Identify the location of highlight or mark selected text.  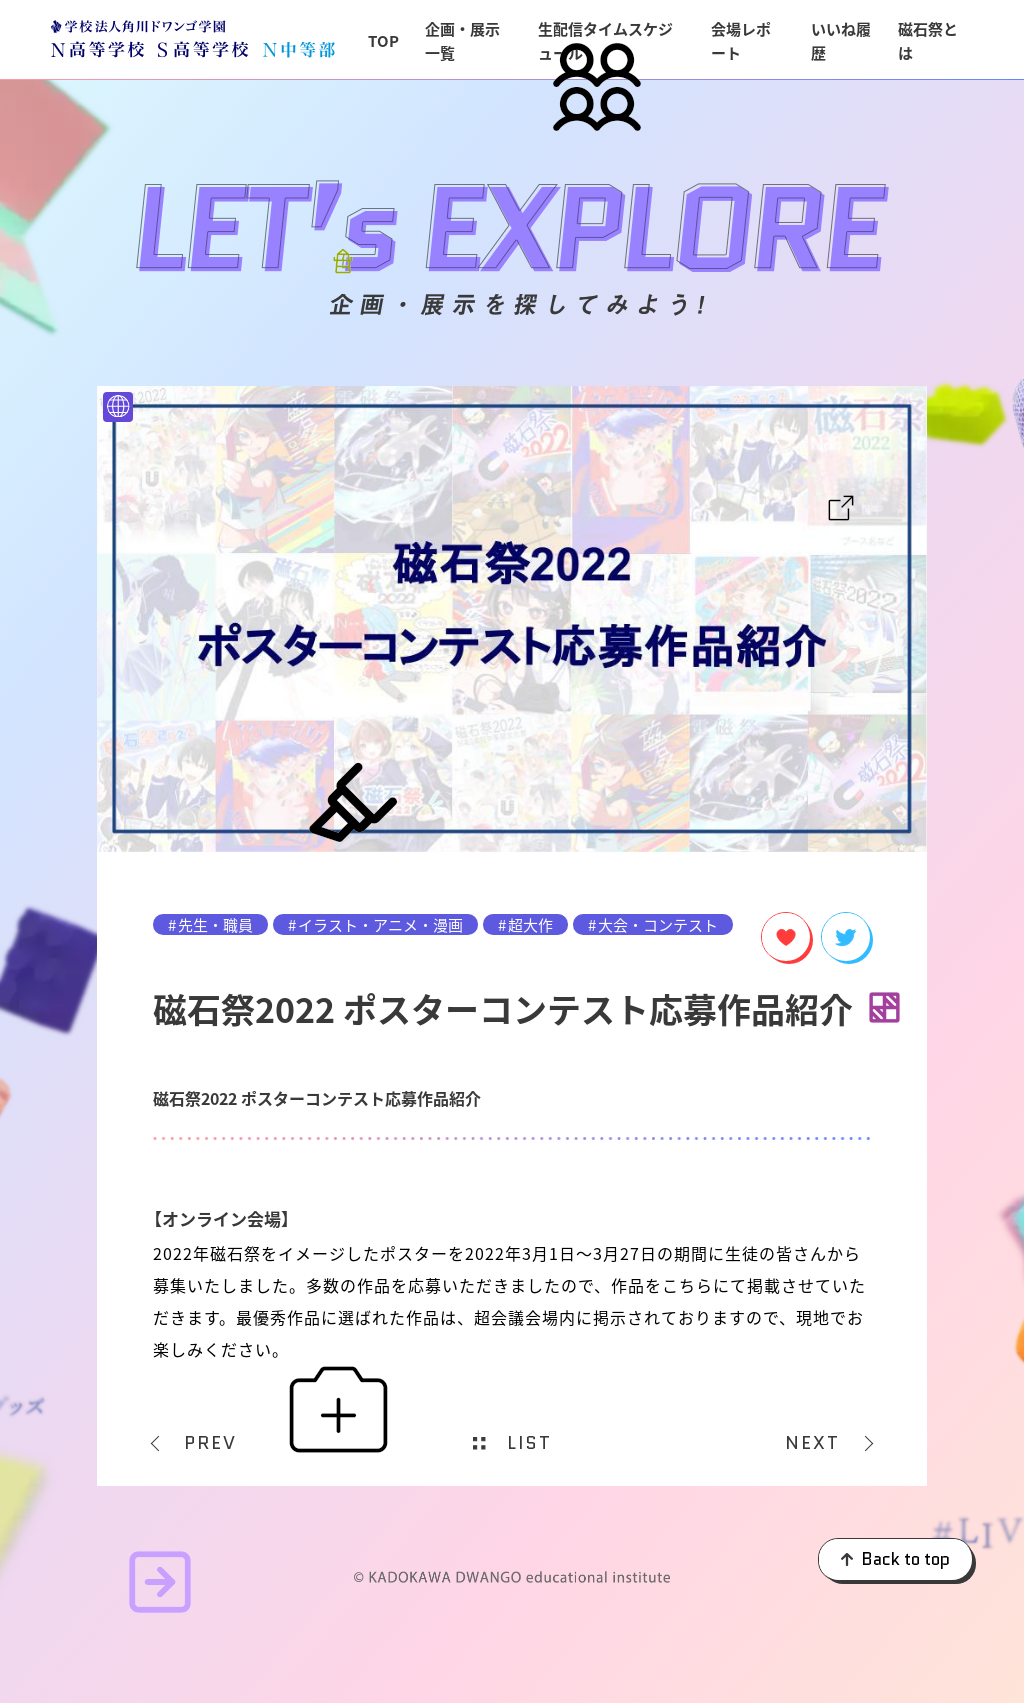
(351, 806).